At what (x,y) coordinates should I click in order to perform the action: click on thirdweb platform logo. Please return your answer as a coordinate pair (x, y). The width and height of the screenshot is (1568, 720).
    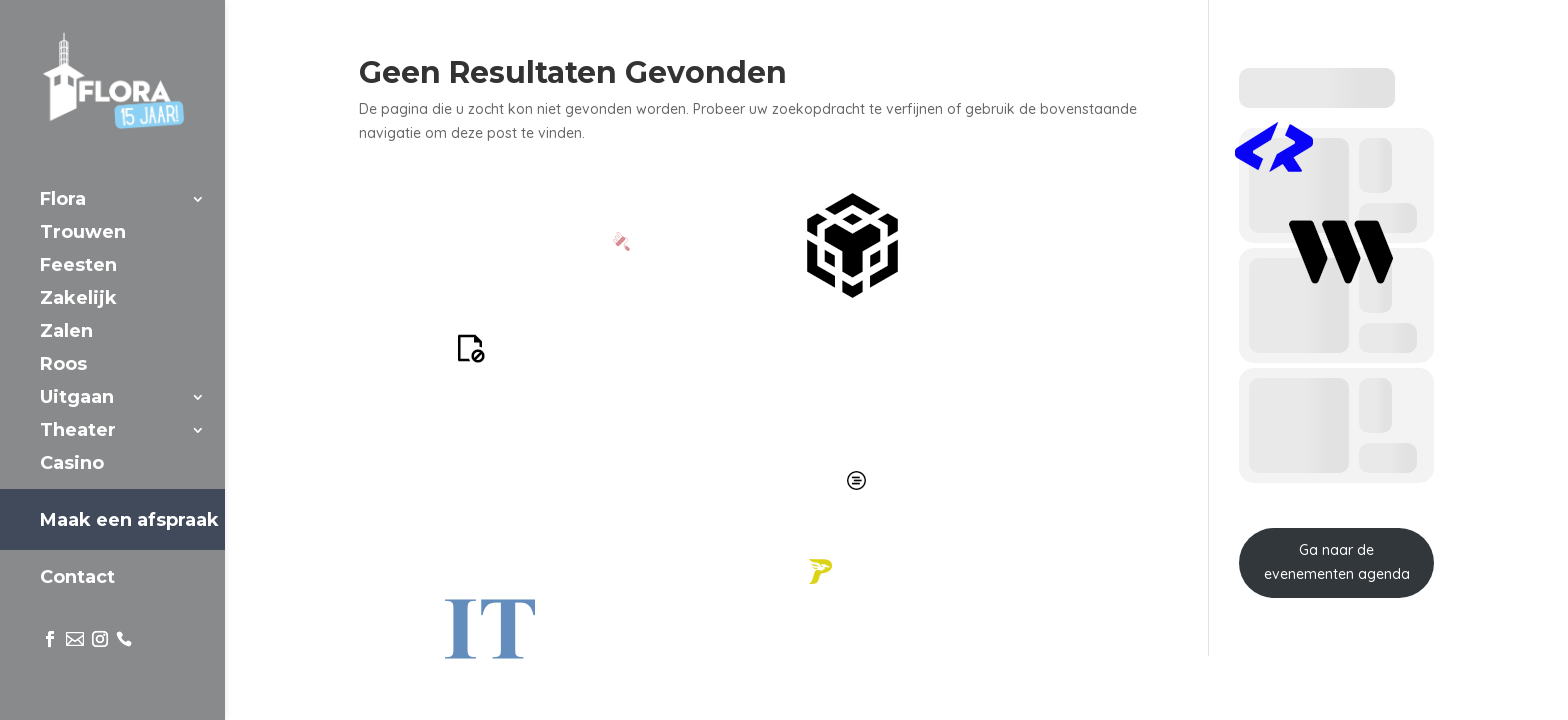
    Looking at the image, I should click on (1341, 252).